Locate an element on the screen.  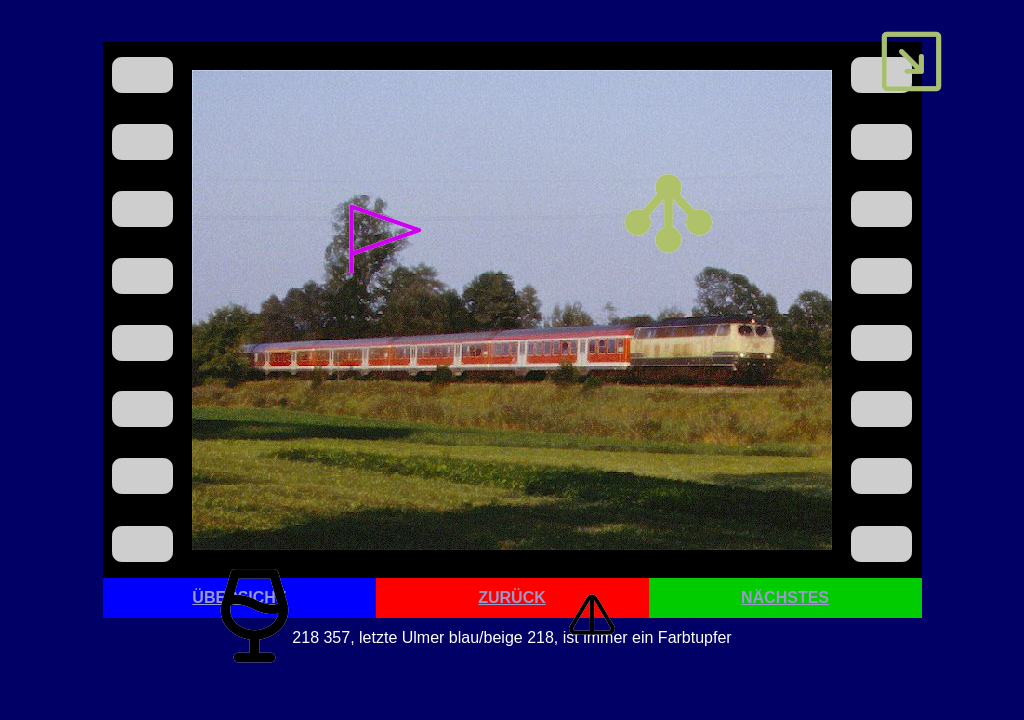
navigate to the next item diagonally is located at coordinates (911, 61).